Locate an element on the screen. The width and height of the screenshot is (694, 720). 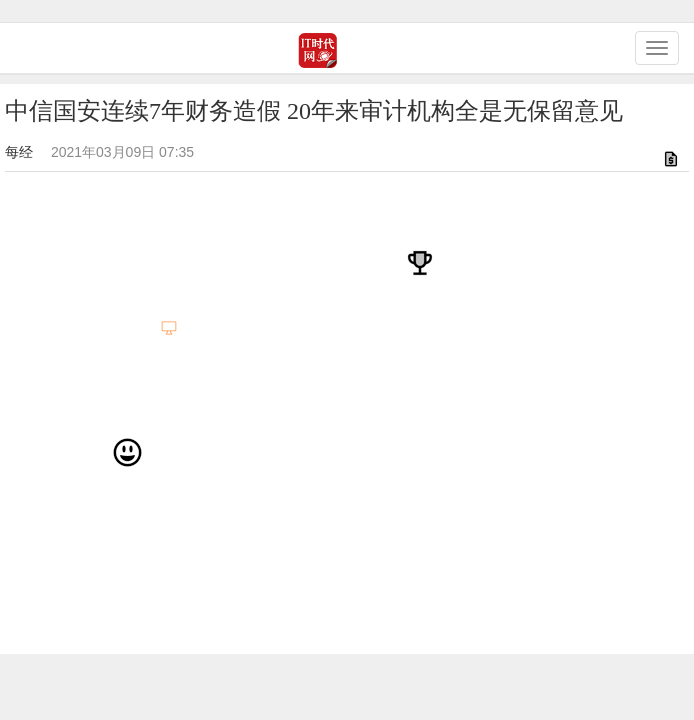
view achievements or awards is located at coordinates (420, 263).